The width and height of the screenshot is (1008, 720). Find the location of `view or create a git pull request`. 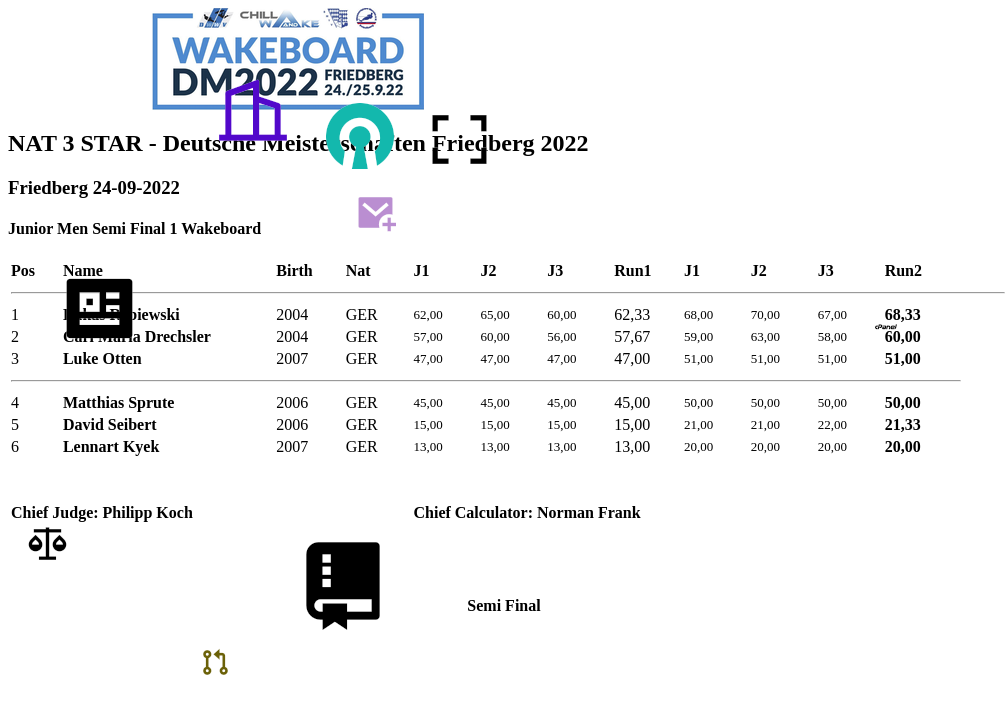

view or create a git pull request is located at coordinates (215, 662).